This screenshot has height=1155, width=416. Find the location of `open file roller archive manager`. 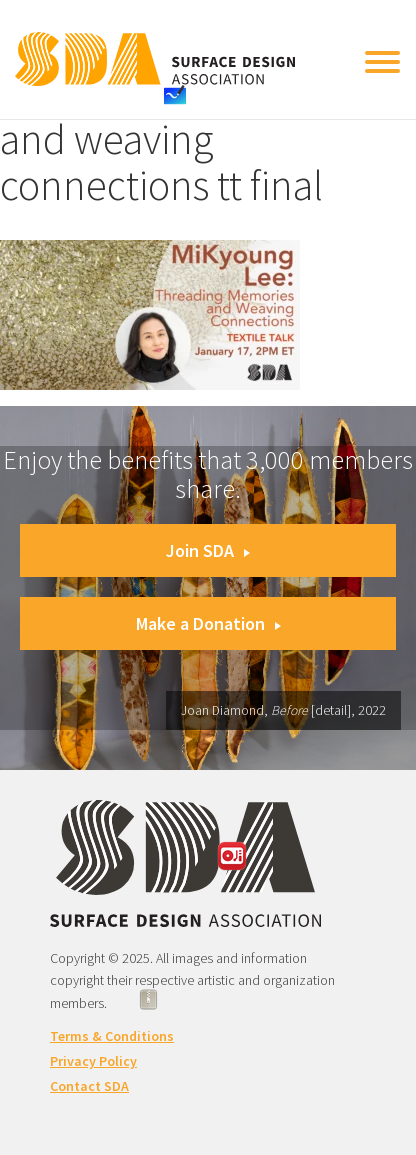

open file roller archive manager is located at coordinates (148, 999).